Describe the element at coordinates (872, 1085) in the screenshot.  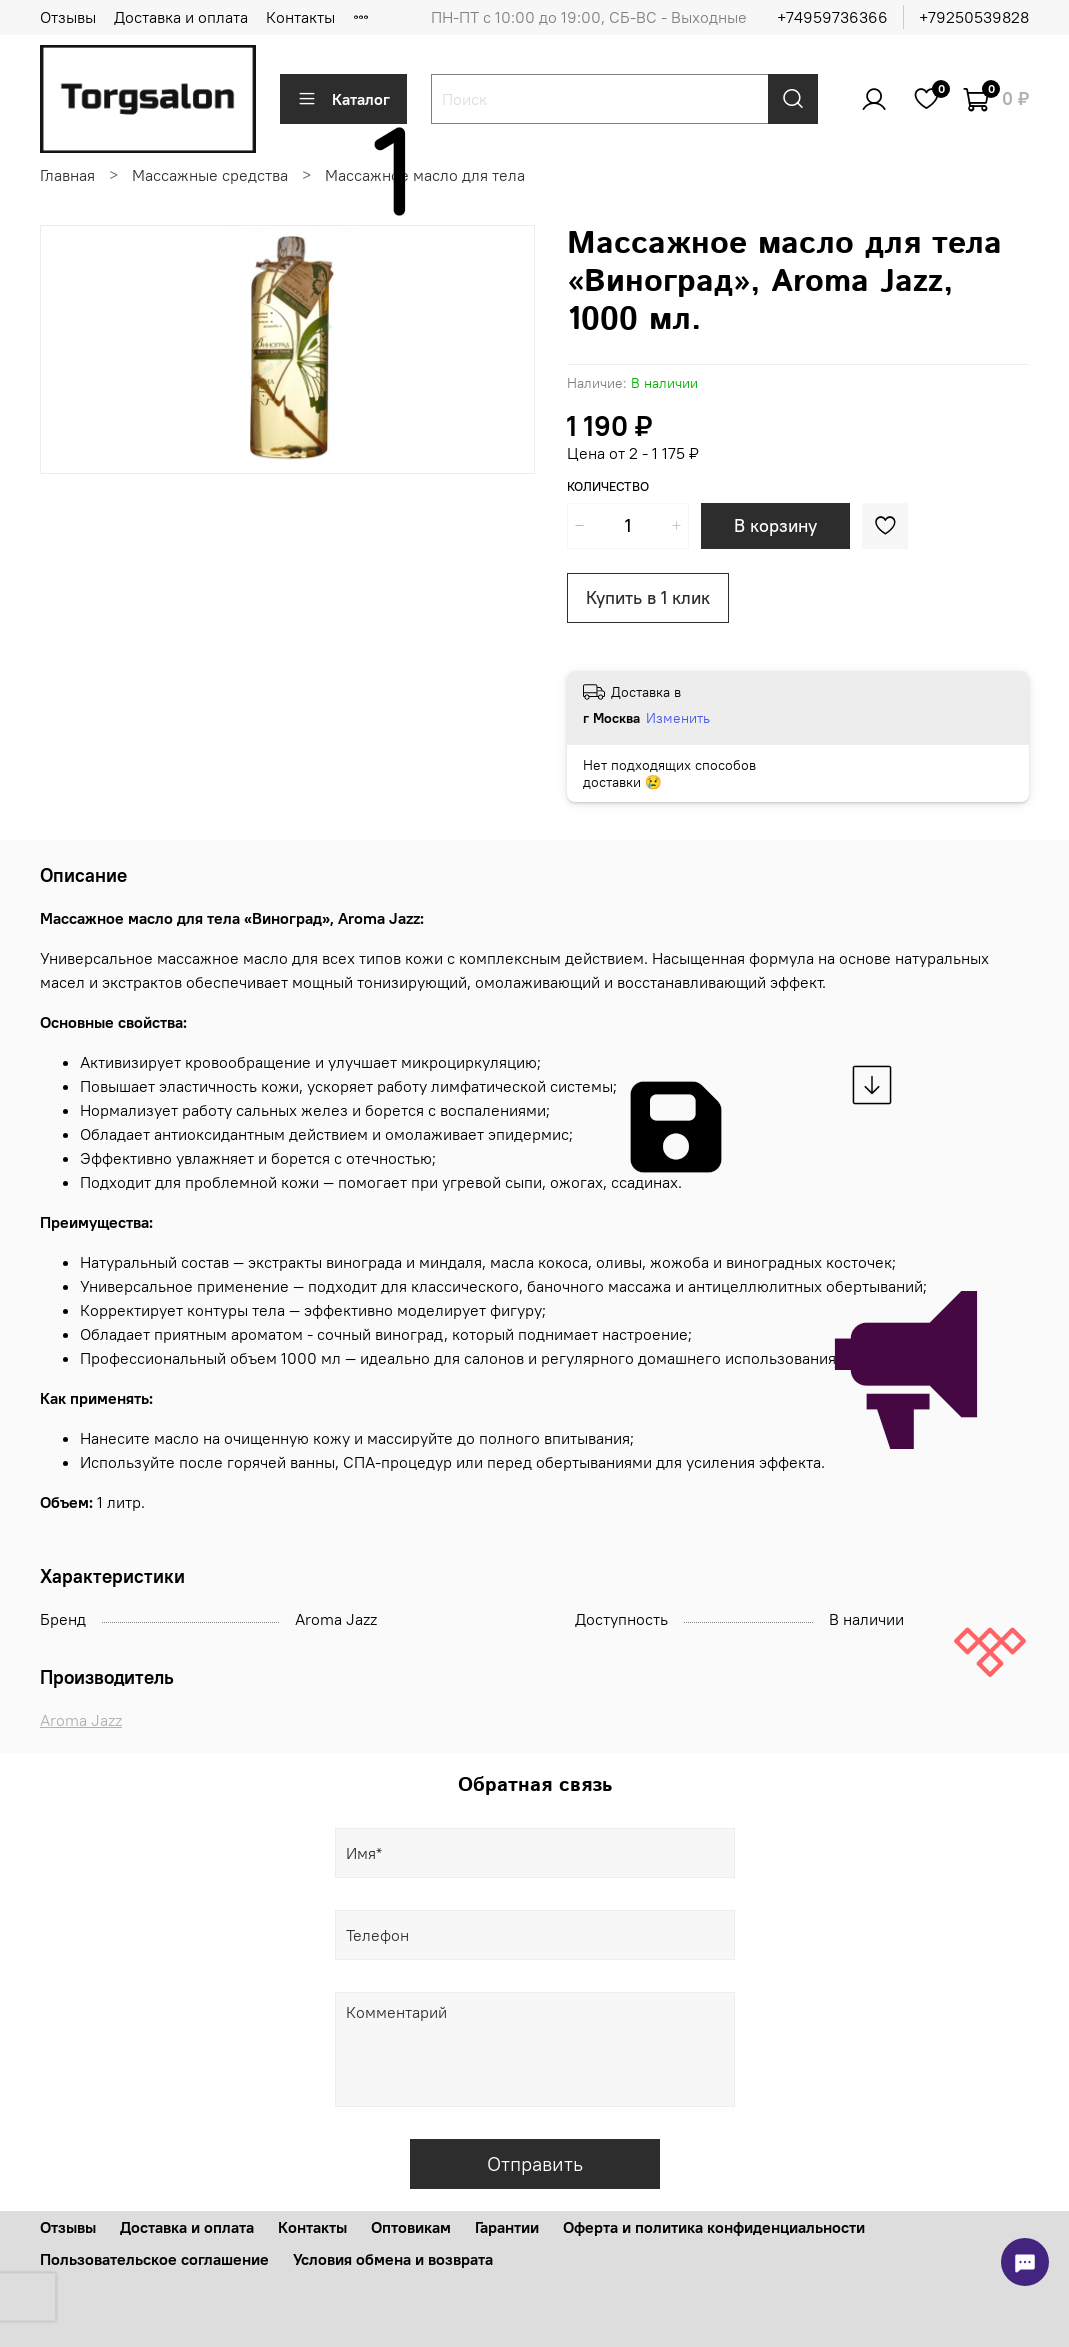
I see `download file or content` at that location.